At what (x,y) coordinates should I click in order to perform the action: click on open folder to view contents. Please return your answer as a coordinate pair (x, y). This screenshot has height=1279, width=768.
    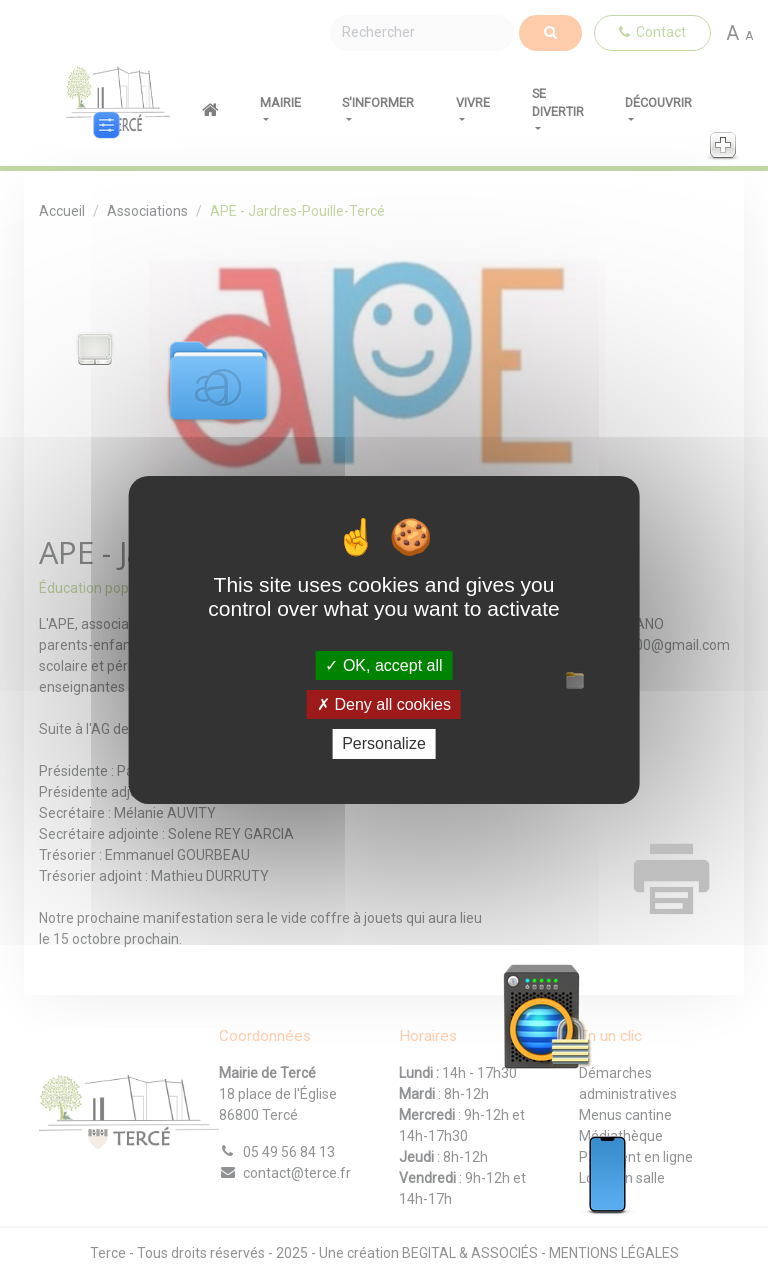
    Looking at the image, I should click on (575, 680).